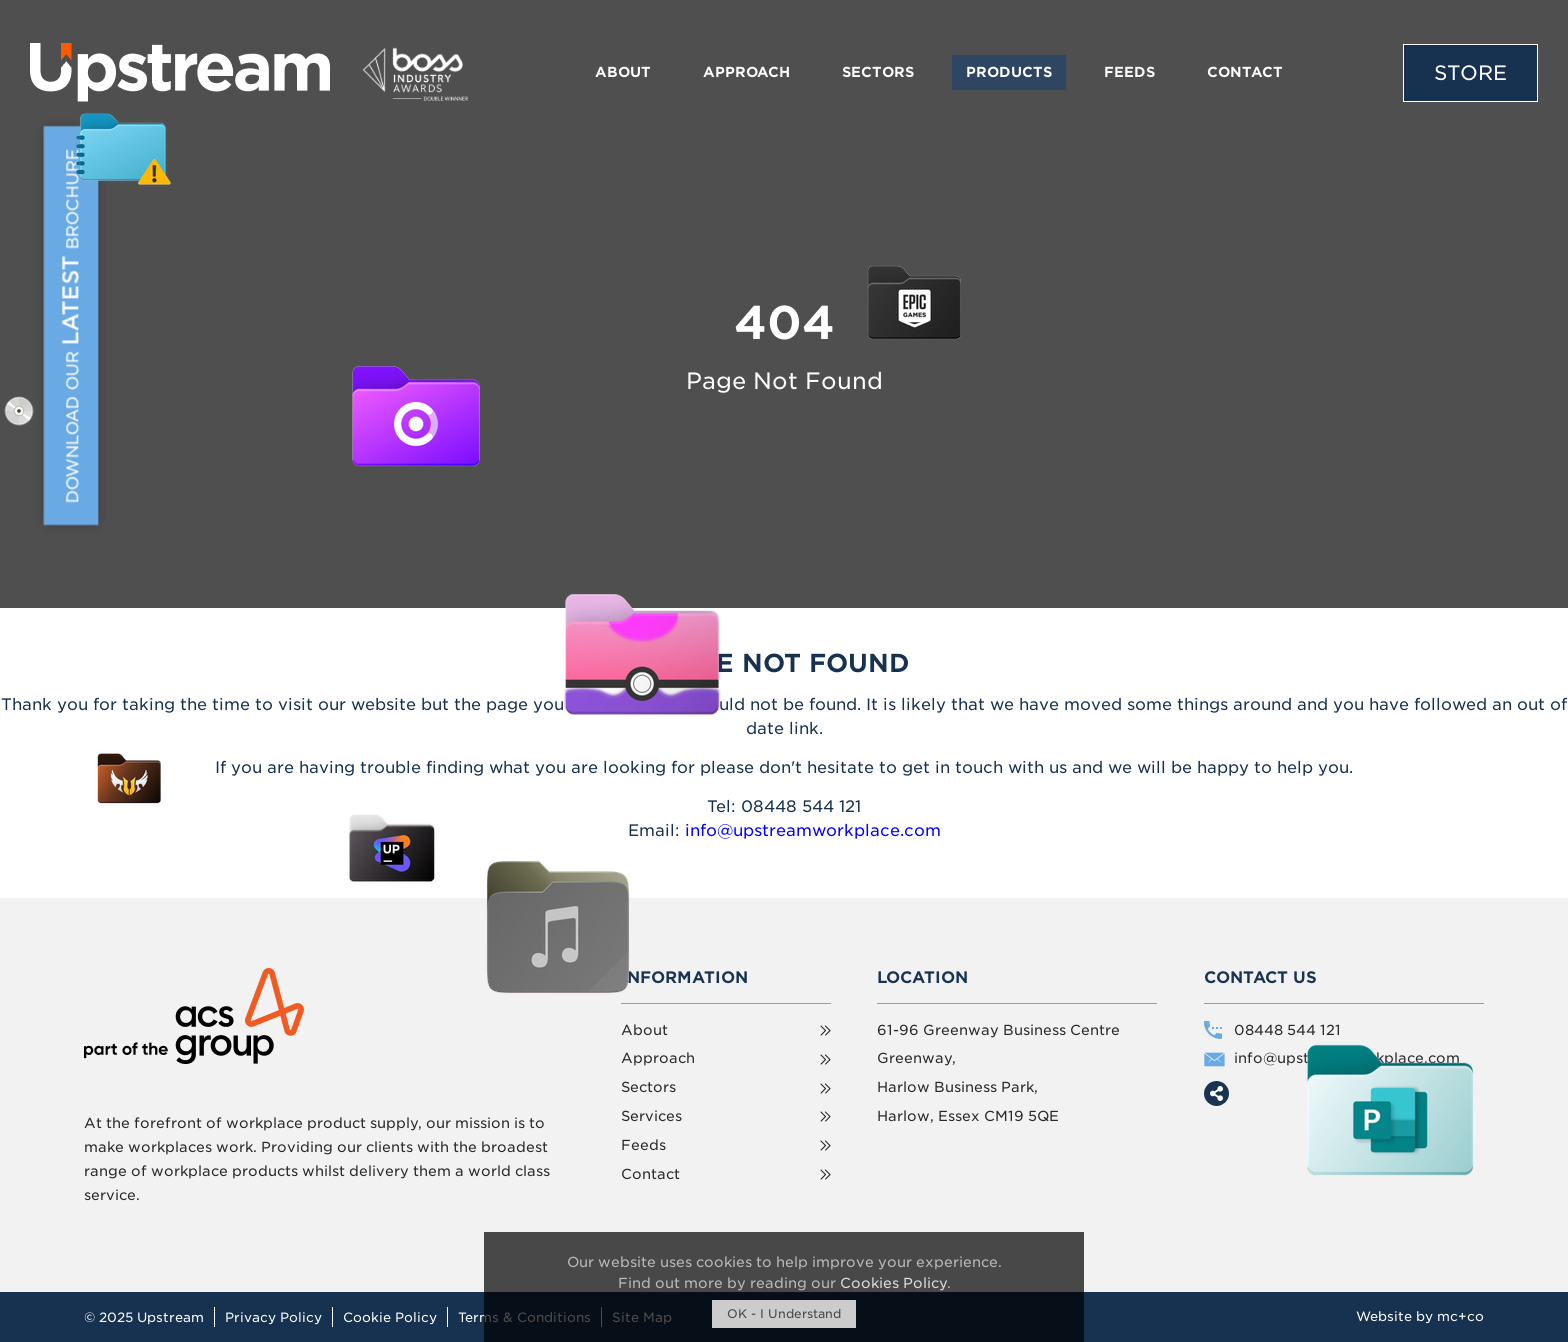  Describe the element at coordinates (914, 305) in the screenshot. I see `open epic games store folder` at that location.